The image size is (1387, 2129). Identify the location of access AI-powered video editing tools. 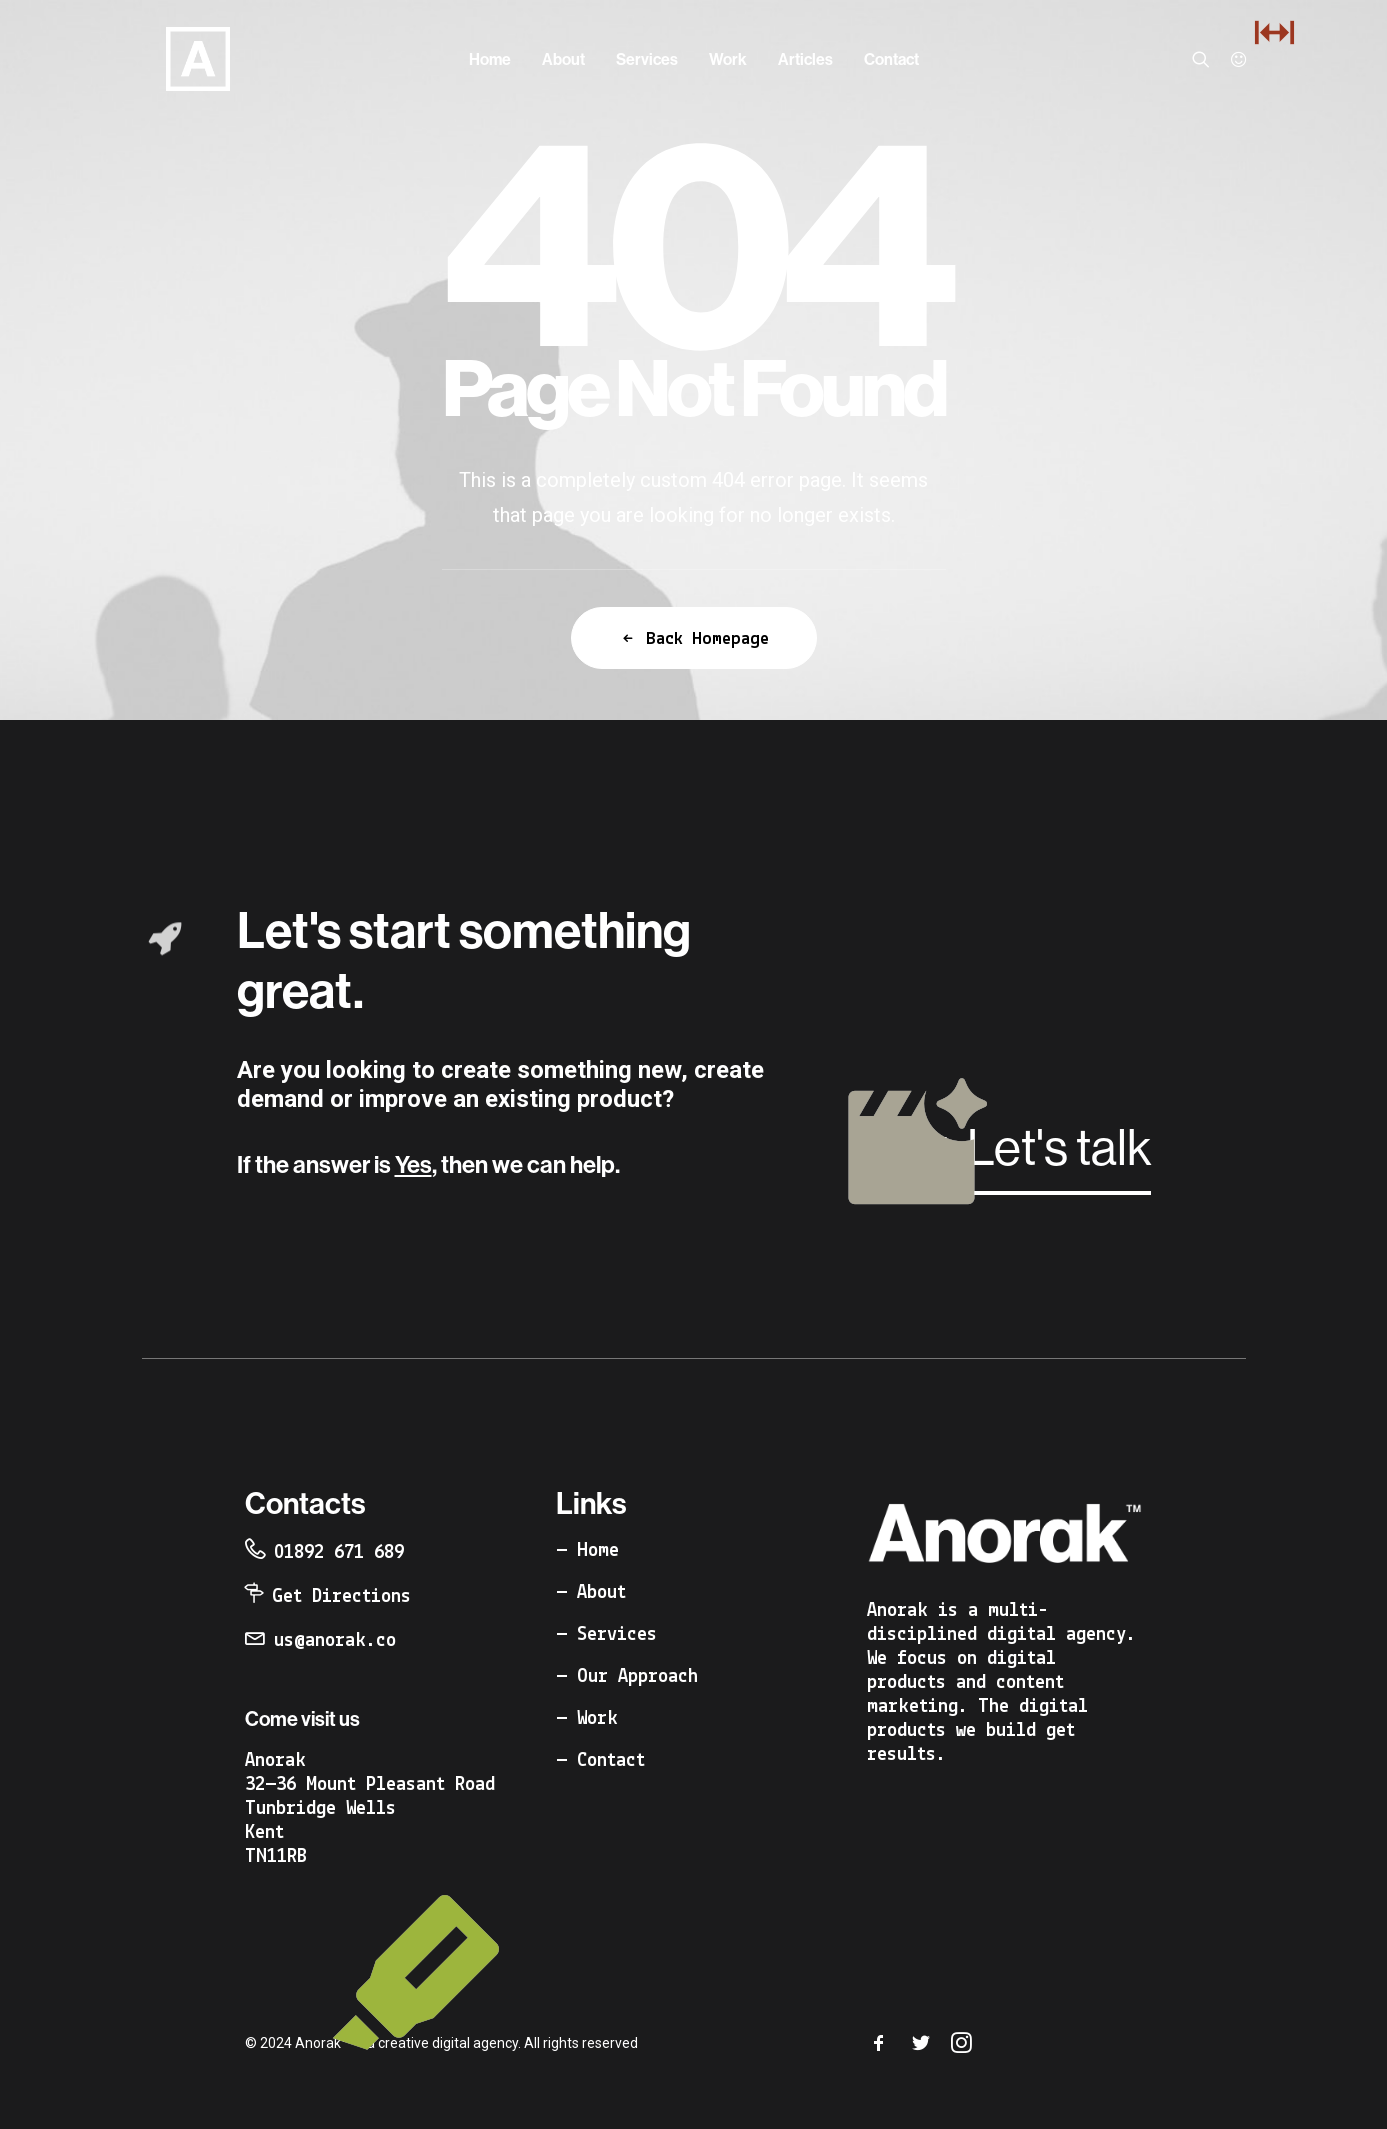
(911, 1147).